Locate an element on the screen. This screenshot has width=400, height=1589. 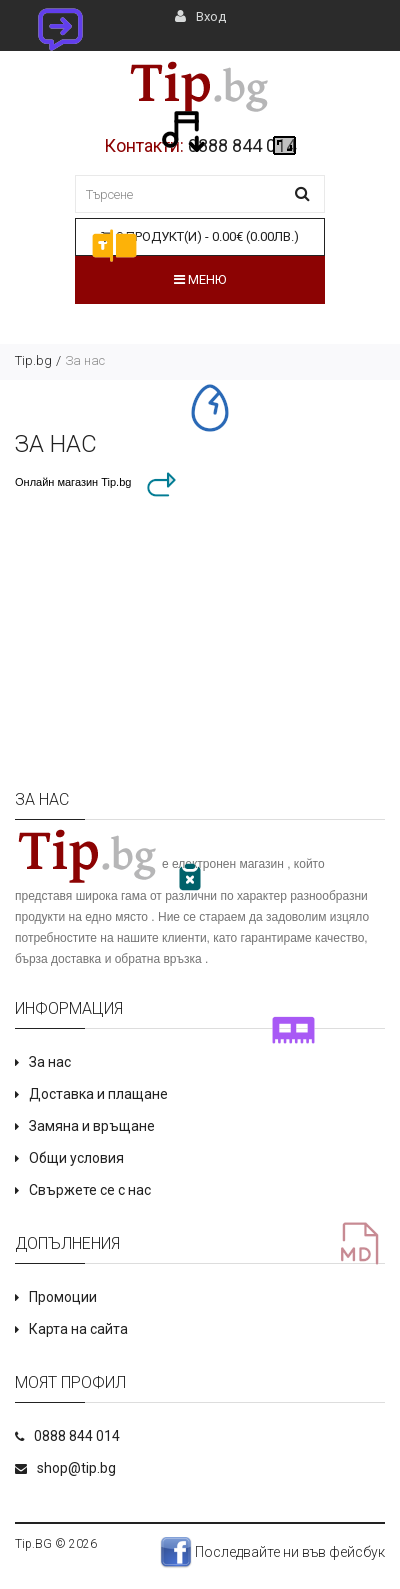
open a markdown file is located at coordinates (360, 1243).